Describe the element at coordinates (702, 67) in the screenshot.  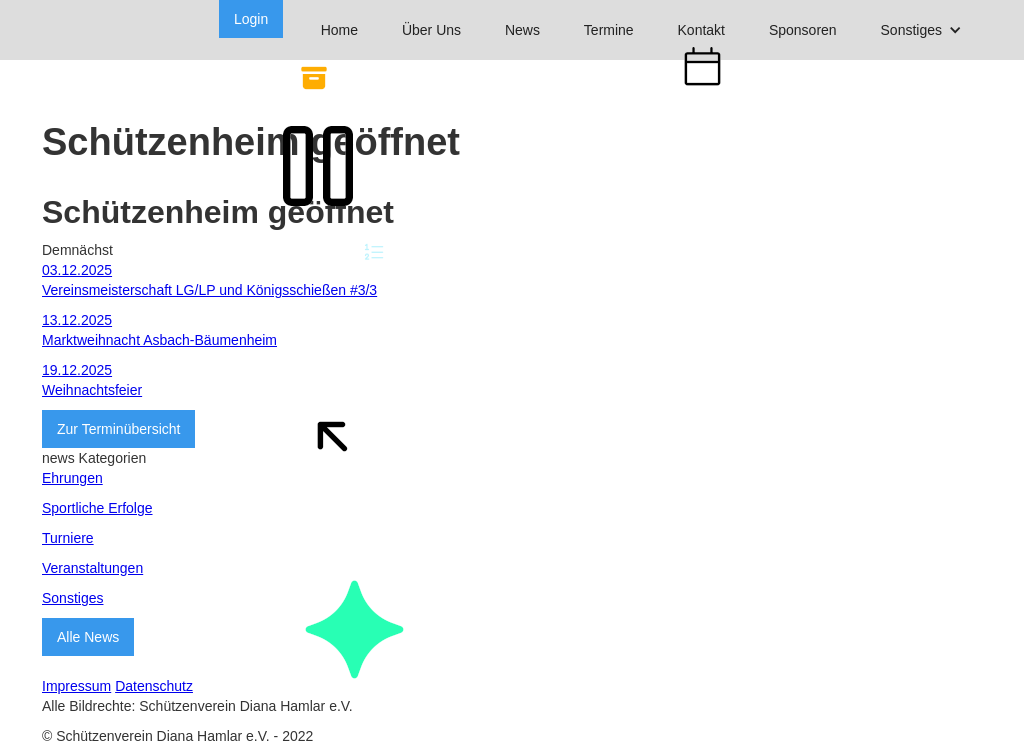
I see `view calendar or scheduled events` at that location.